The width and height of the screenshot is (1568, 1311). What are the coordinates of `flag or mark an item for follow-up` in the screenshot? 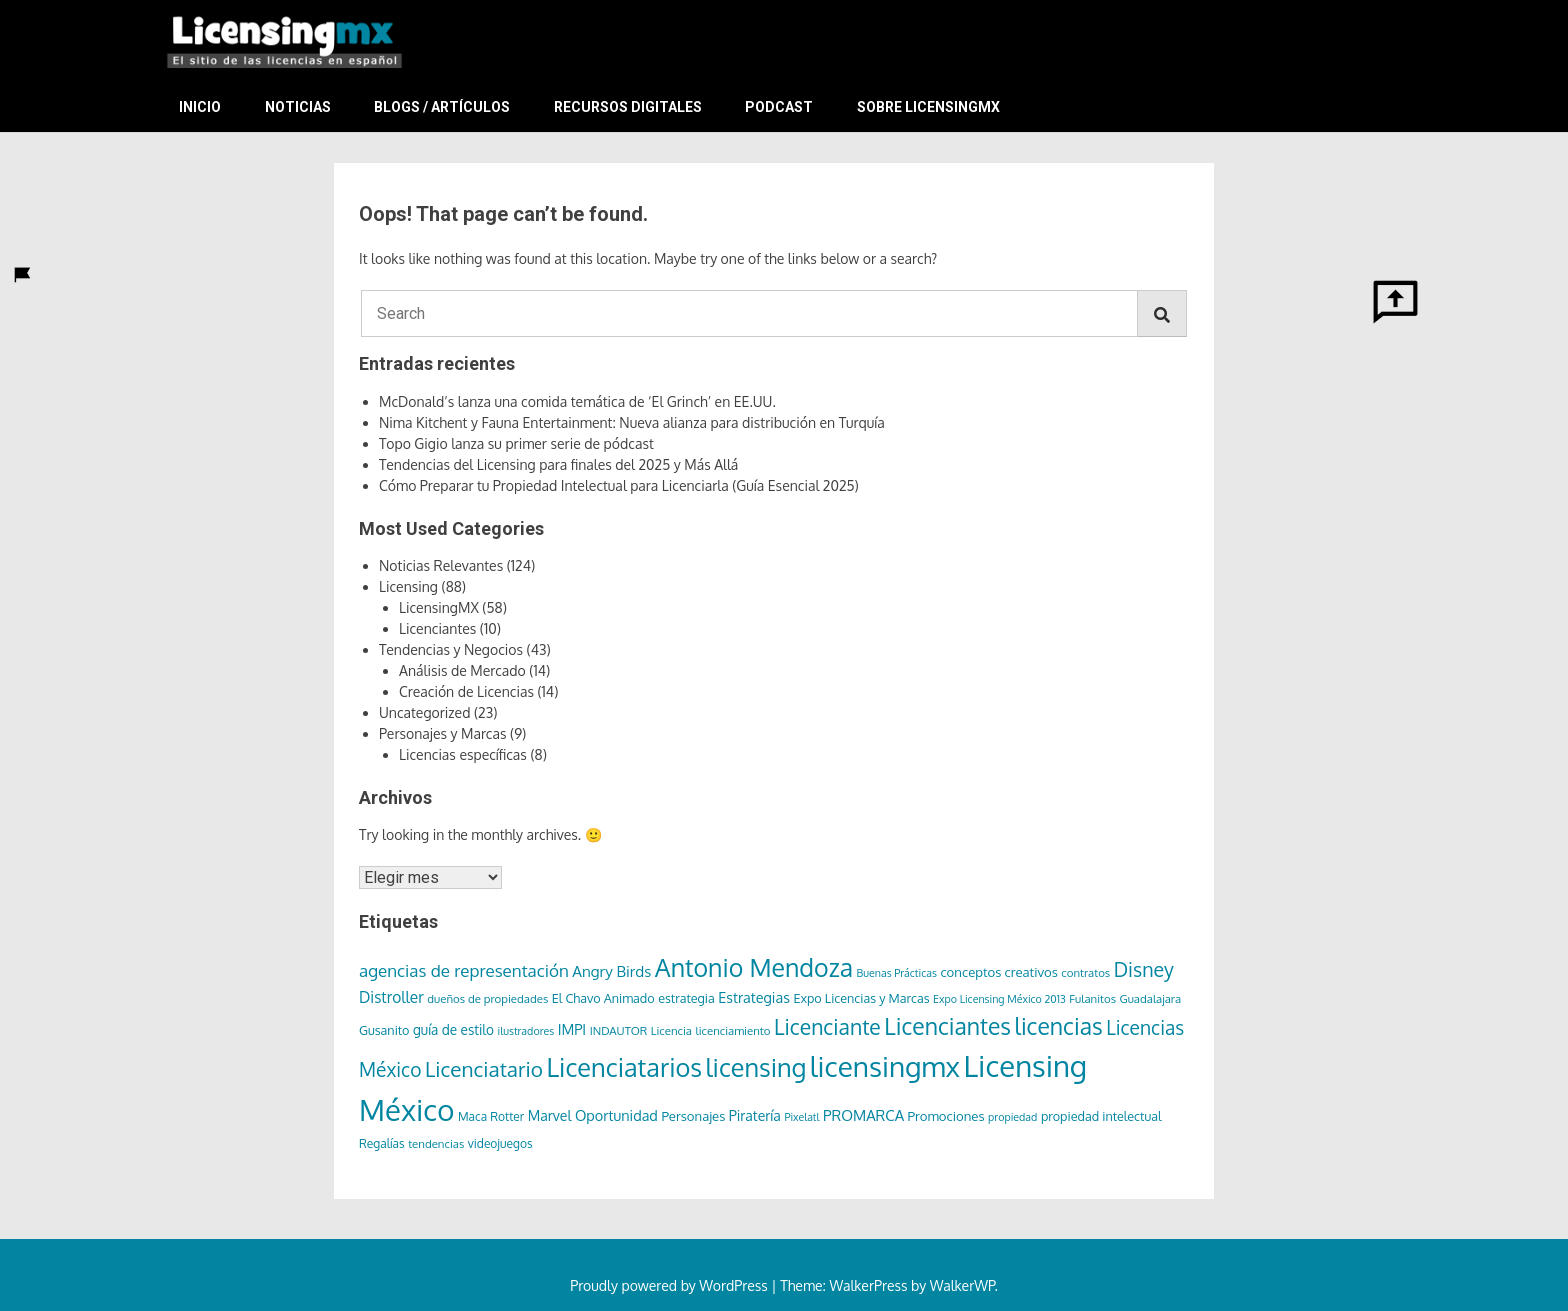 It's located at (22, 274).